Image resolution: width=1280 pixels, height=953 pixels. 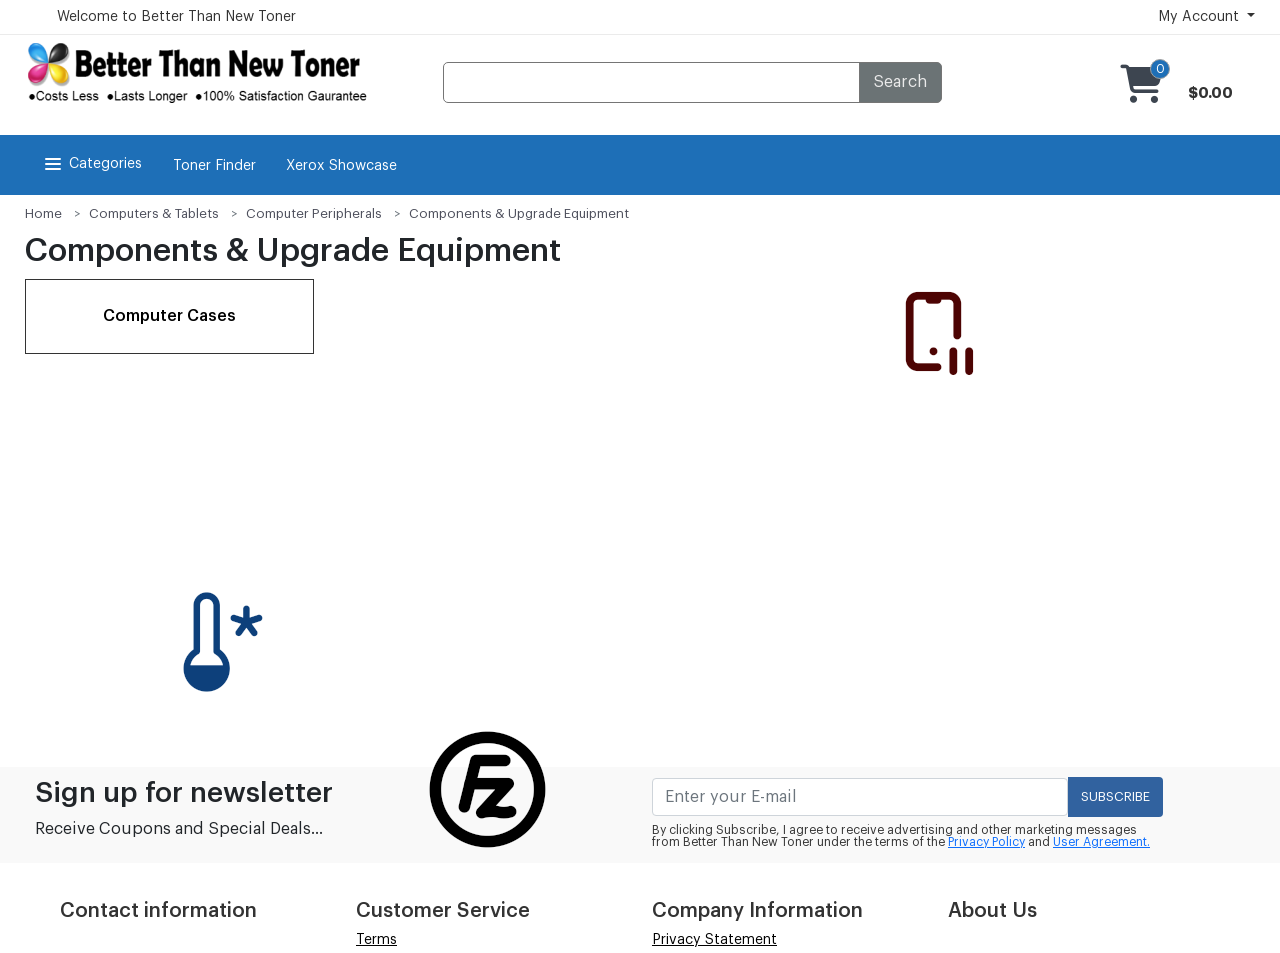 What do you see at coordinates (933, 331) in the screenshot?
I see `pause mobile device activity` at bounding box center [933, 331].